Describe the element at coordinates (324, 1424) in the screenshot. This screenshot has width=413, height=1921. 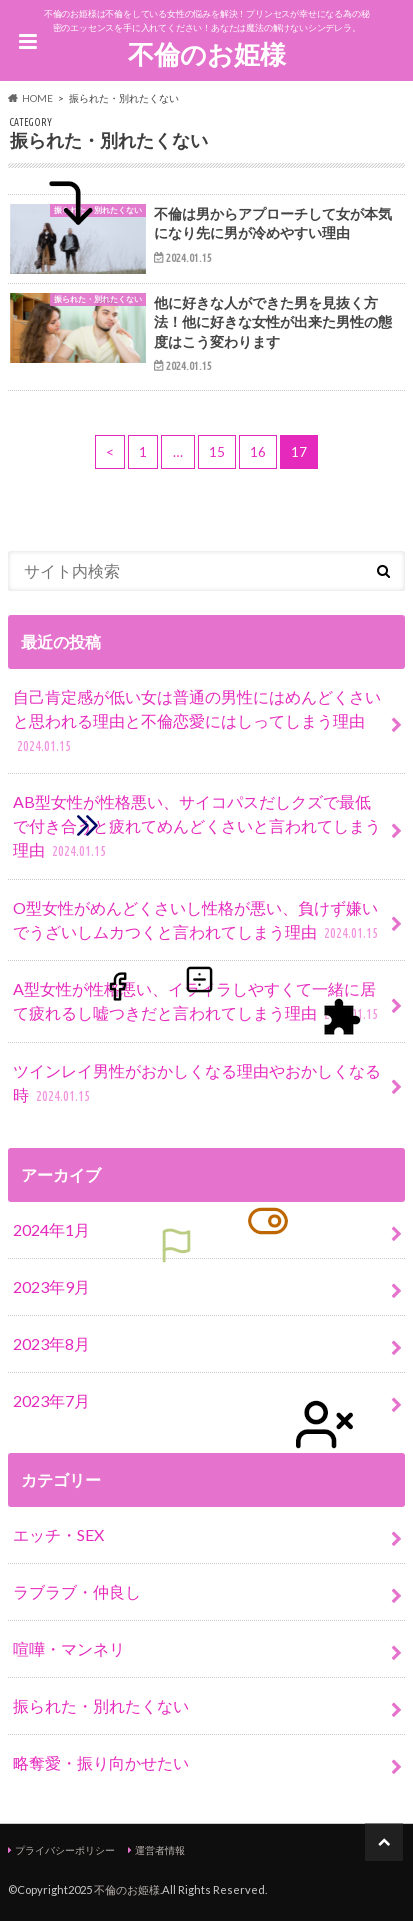
I see `remove a user from your contacts` at that location.